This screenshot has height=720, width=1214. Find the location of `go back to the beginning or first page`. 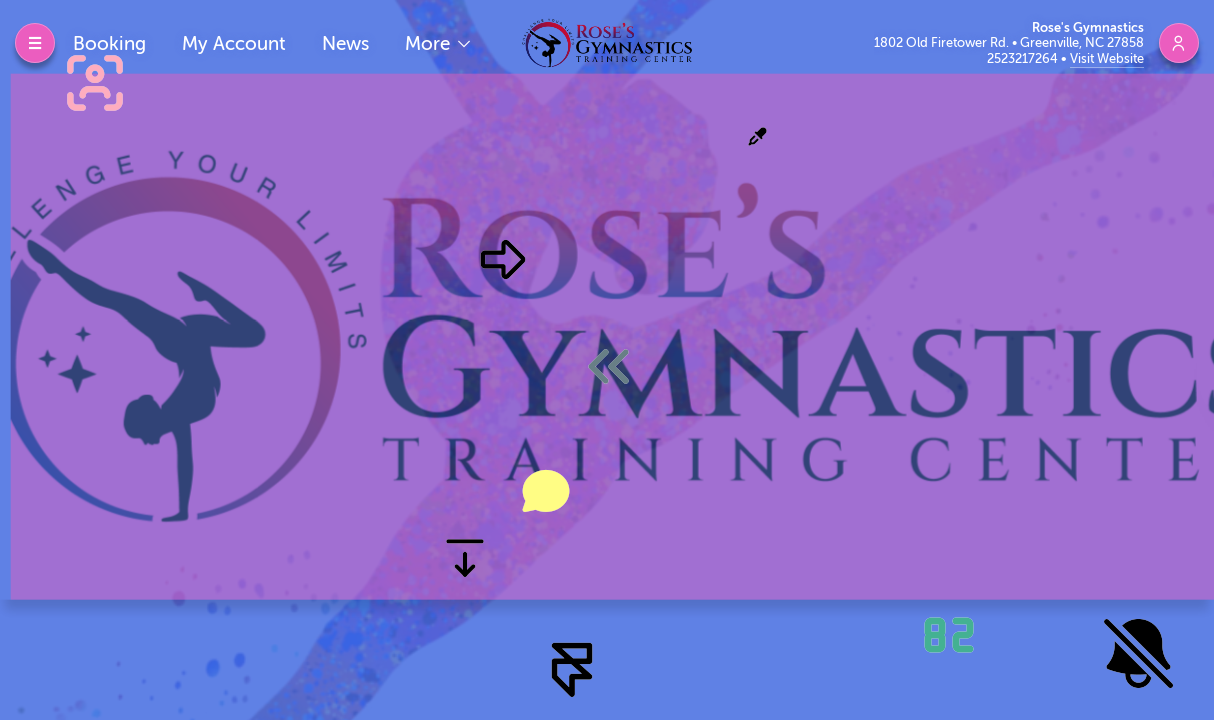

go back to the beginning or first page is located at coordinates (608, 366).